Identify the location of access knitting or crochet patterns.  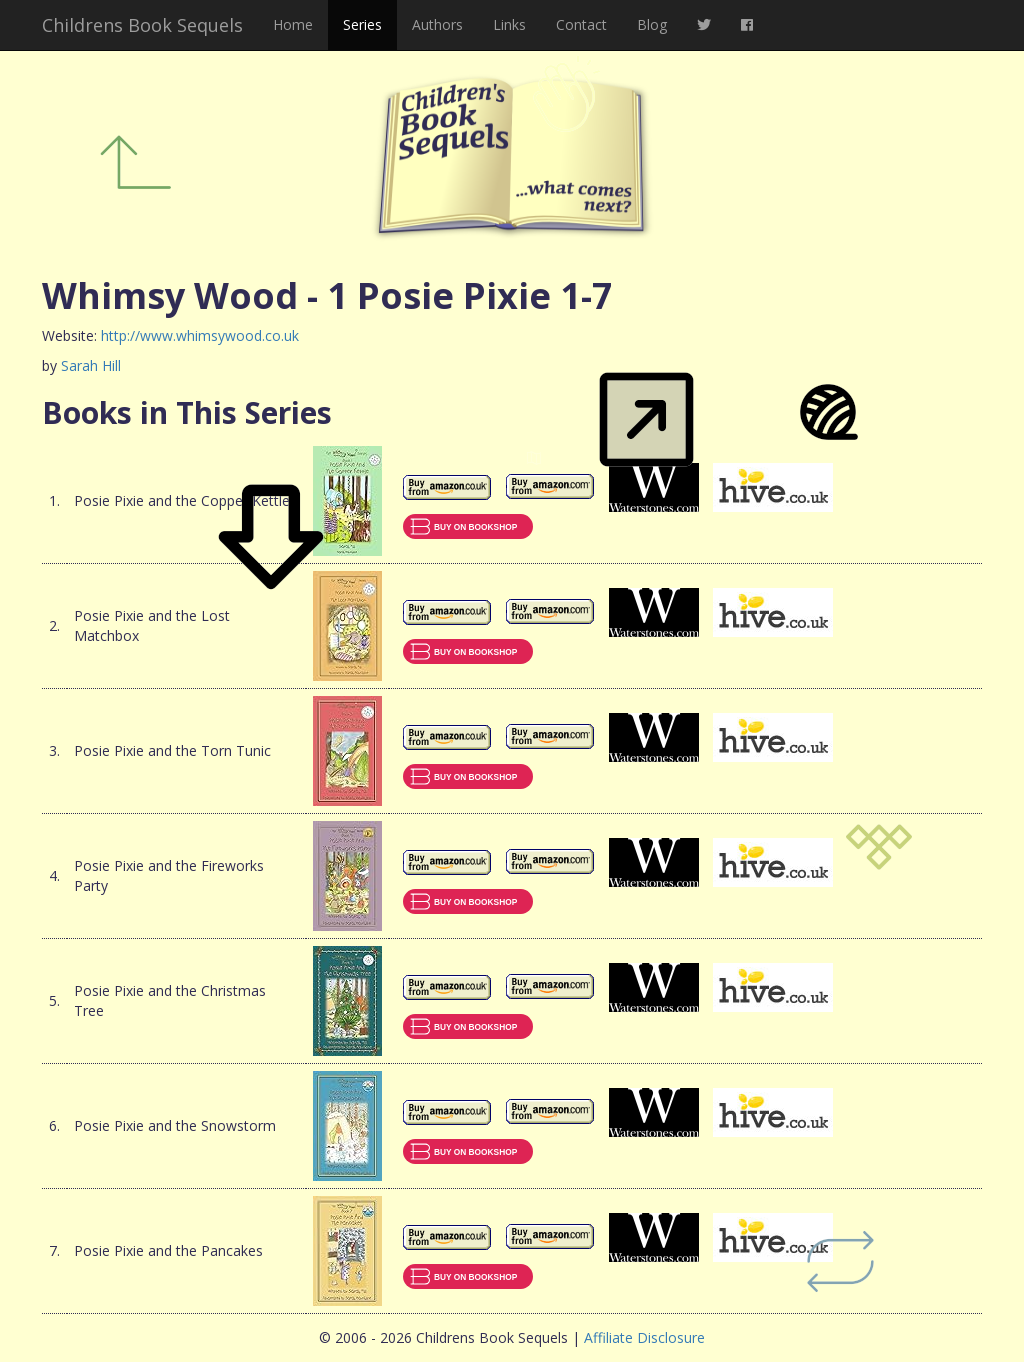
(828, 412).